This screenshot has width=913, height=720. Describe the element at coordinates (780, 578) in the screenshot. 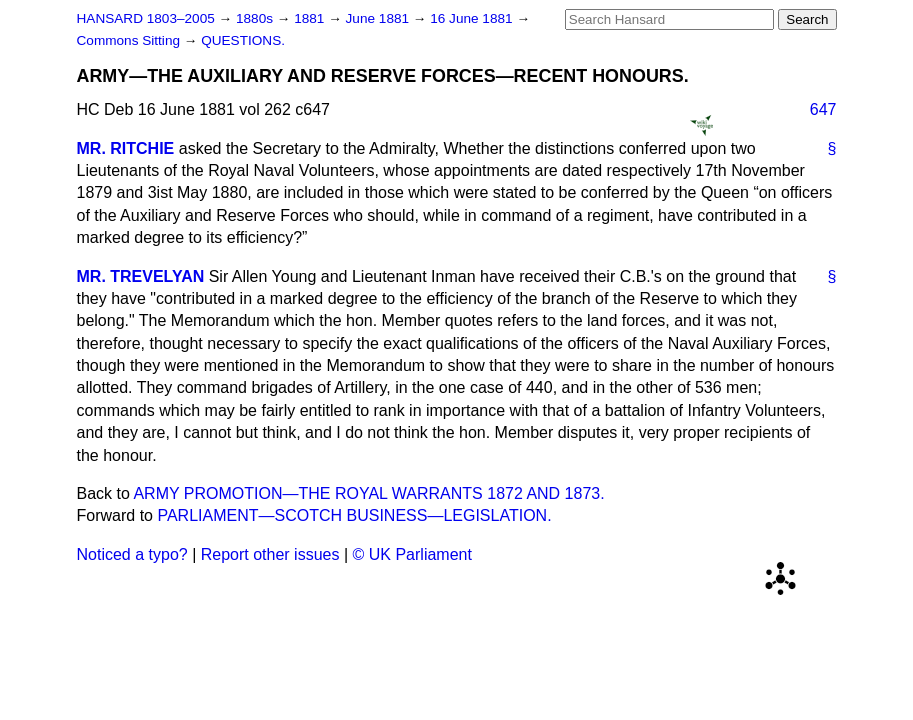

I see `google cloud pub/sub service logo` at that location.